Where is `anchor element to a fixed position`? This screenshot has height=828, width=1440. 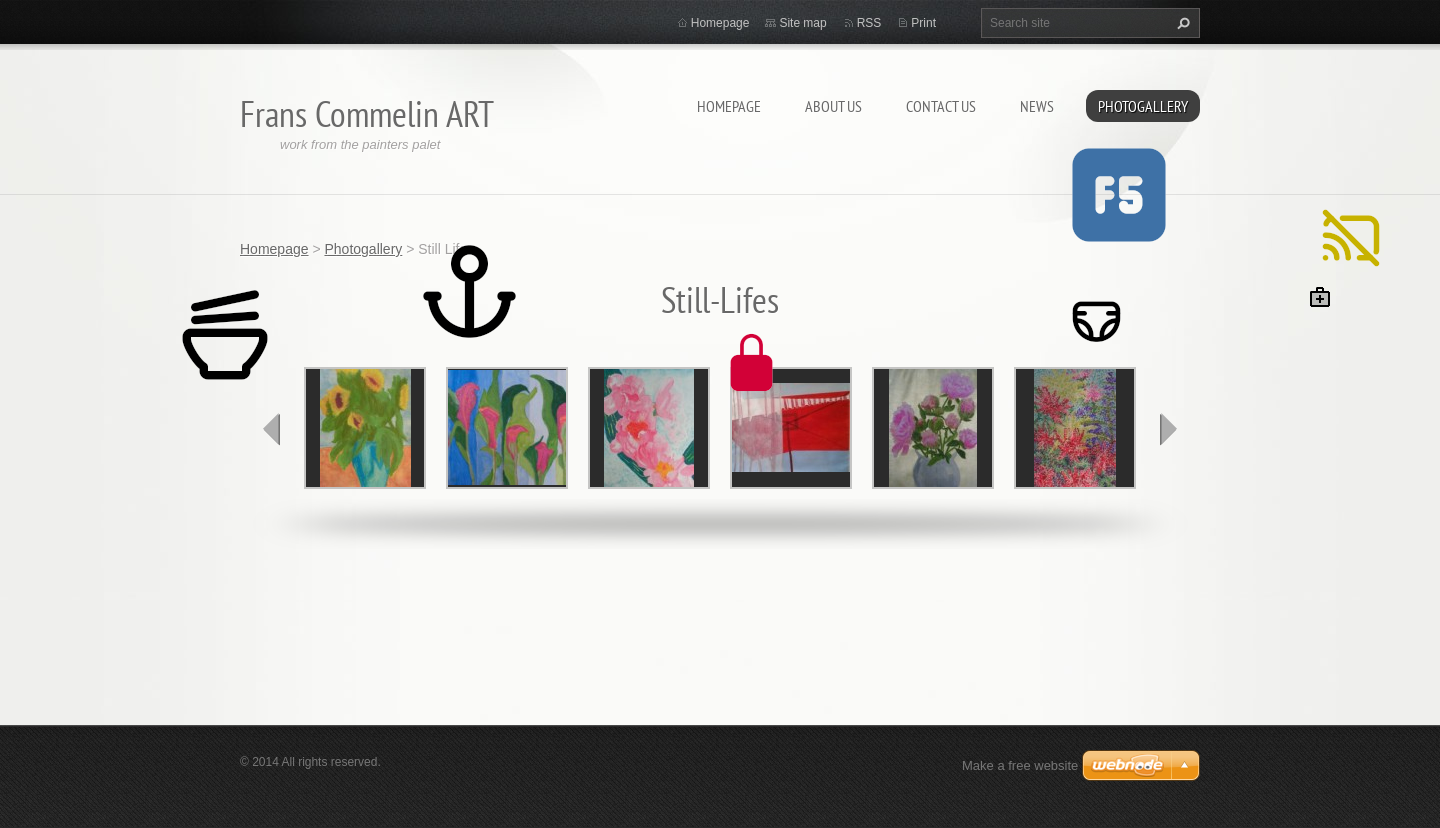 anchor element to a fixed position is located at coordinates (469, 291).